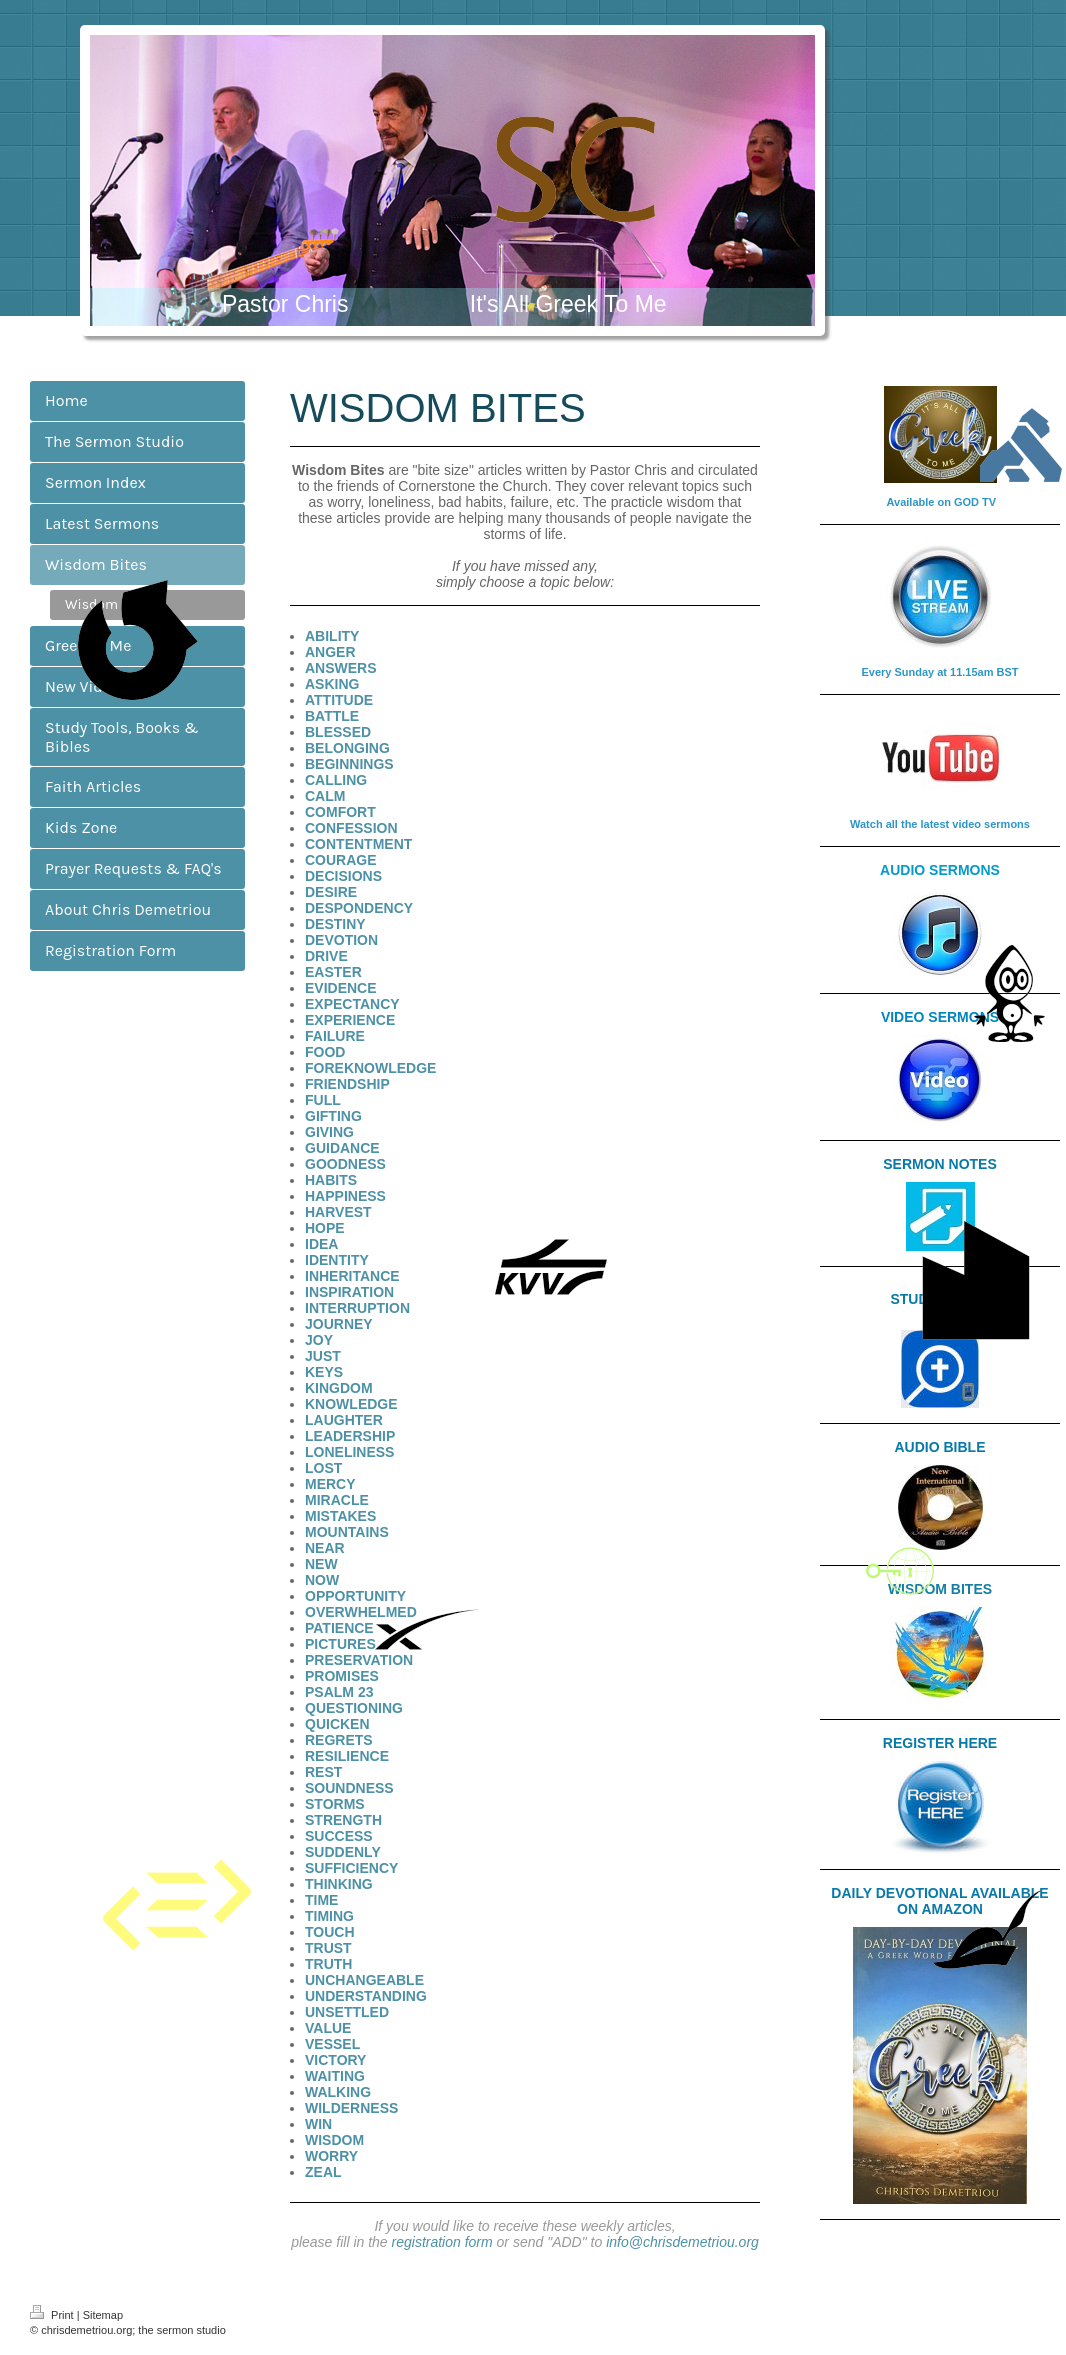 This screenshot has height=2355, width=1066. Describe the element at coordinates (575, 169) in the screenshot. I see `link to Scopus academic database` at that location.